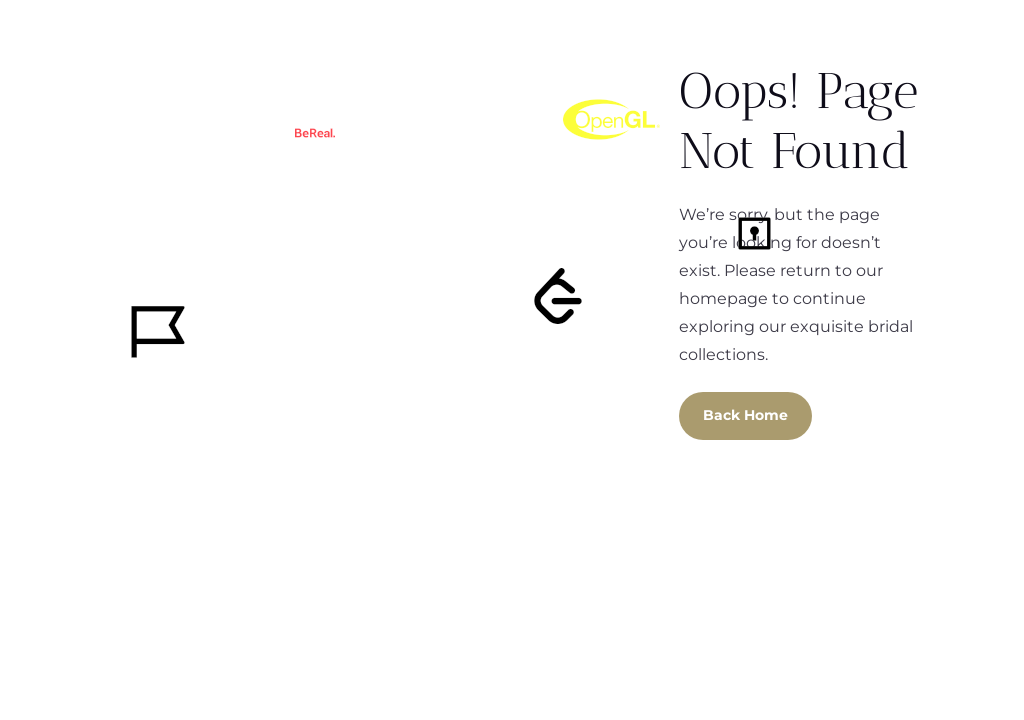  I want to click on OpenGL graphics library branding, so click(611, 119).